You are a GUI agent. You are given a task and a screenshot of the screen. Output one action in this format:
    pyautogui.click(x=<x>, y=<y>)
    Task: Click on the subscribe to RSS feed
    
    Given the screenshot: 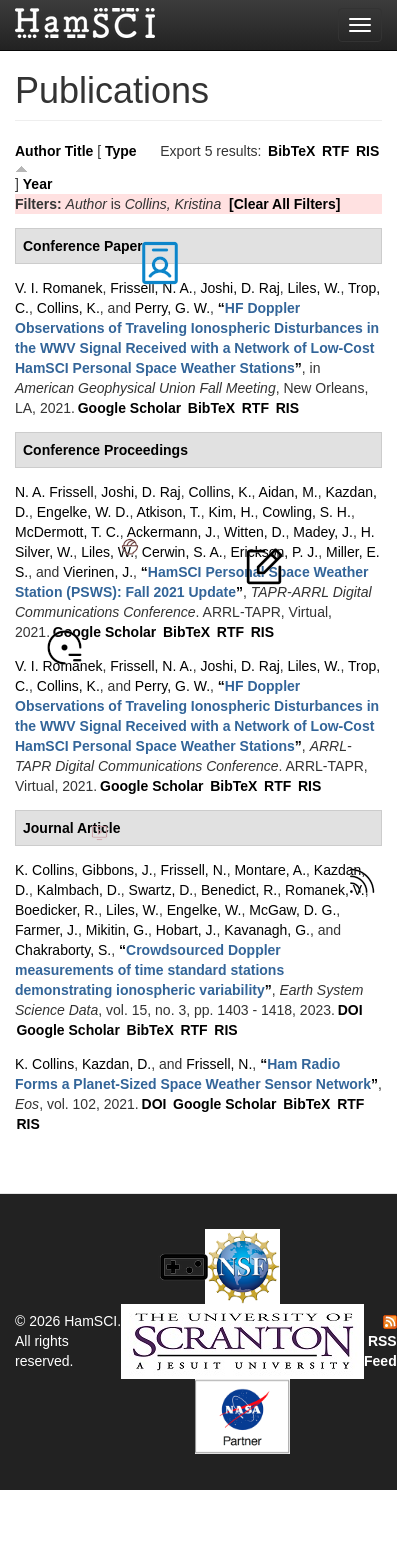 What is the action you would take?
    pyautogui.click(x=361, y=882)
    